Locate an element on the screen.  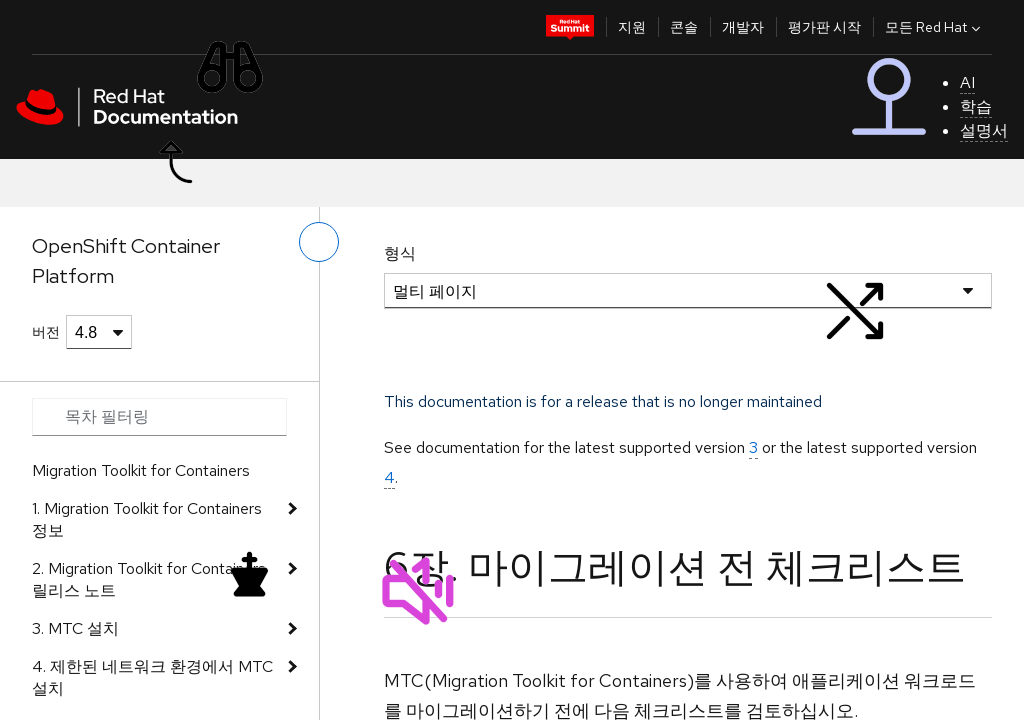
mark a location on the map is located at coordinates (889, 98).